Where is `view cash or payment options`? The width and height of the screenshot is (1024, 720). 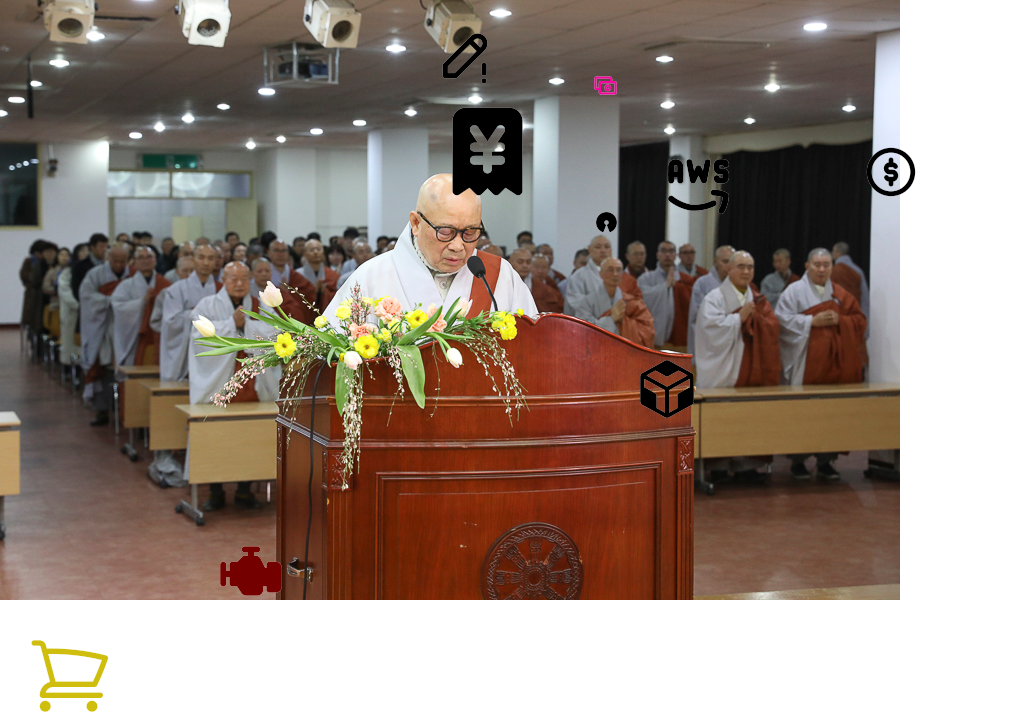 view cash or payment options is located at coordinates (605, 85).